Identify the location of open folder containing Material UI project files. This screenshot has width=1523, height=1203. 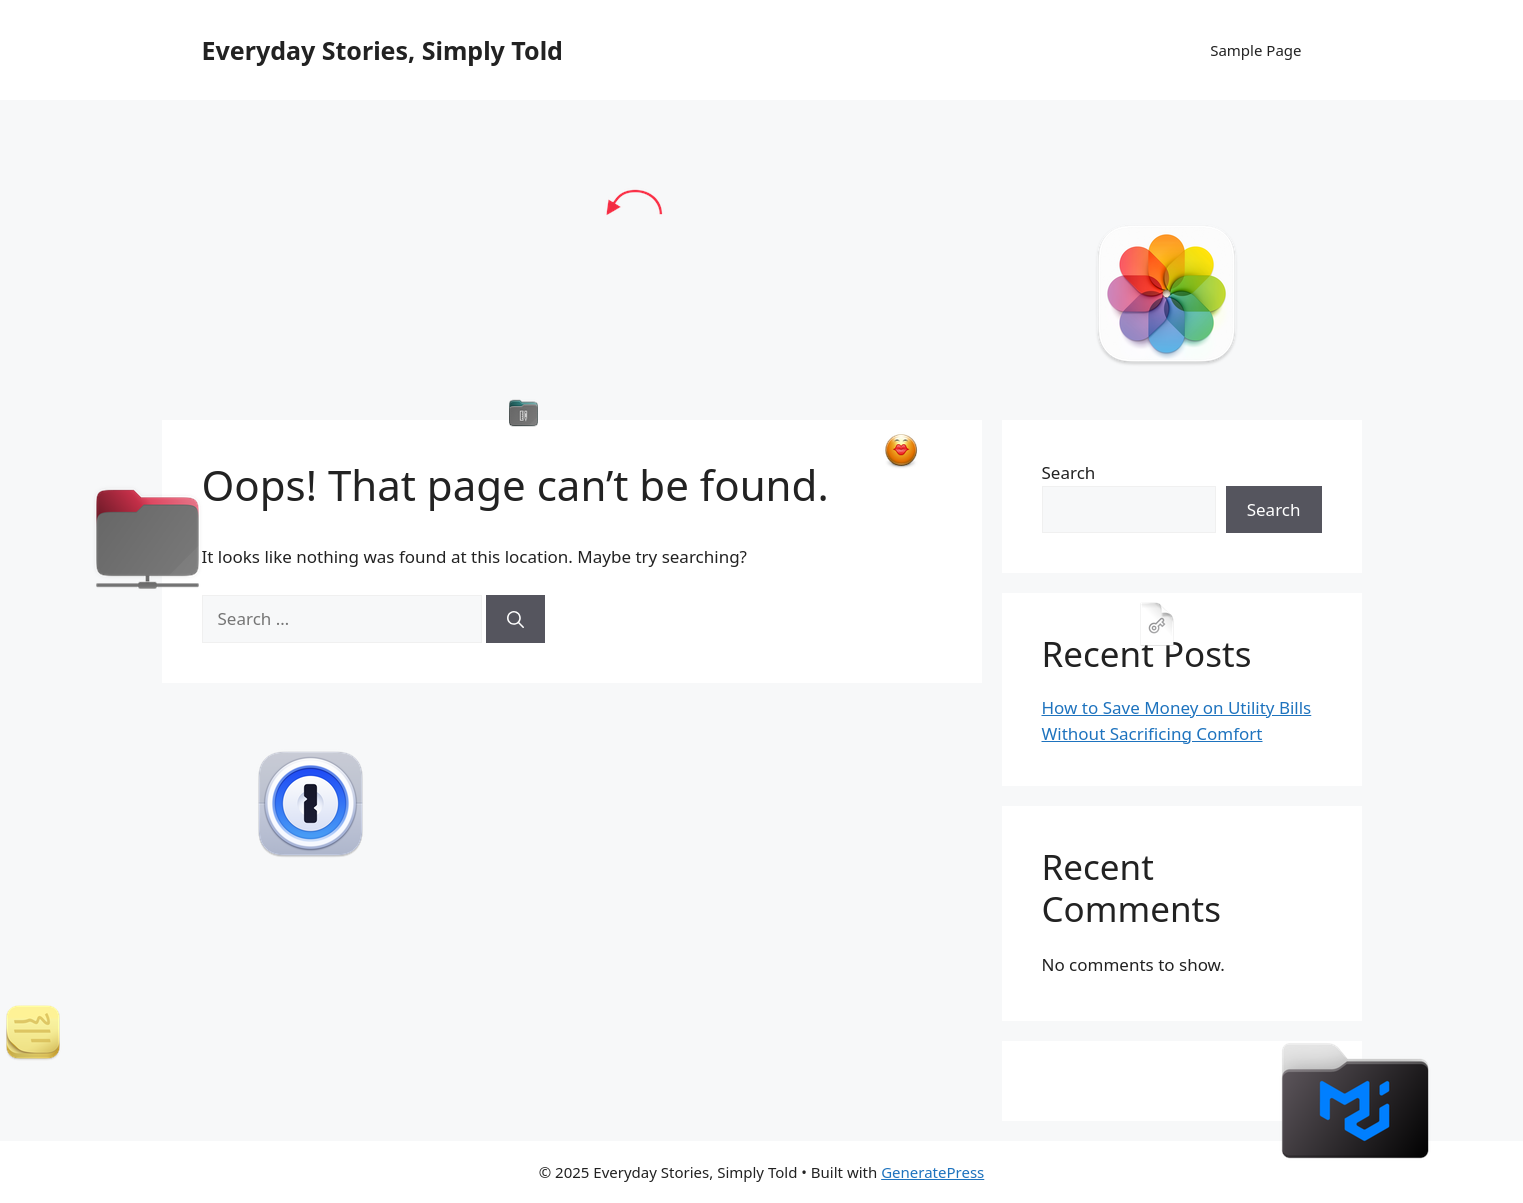
(1354, 1104).